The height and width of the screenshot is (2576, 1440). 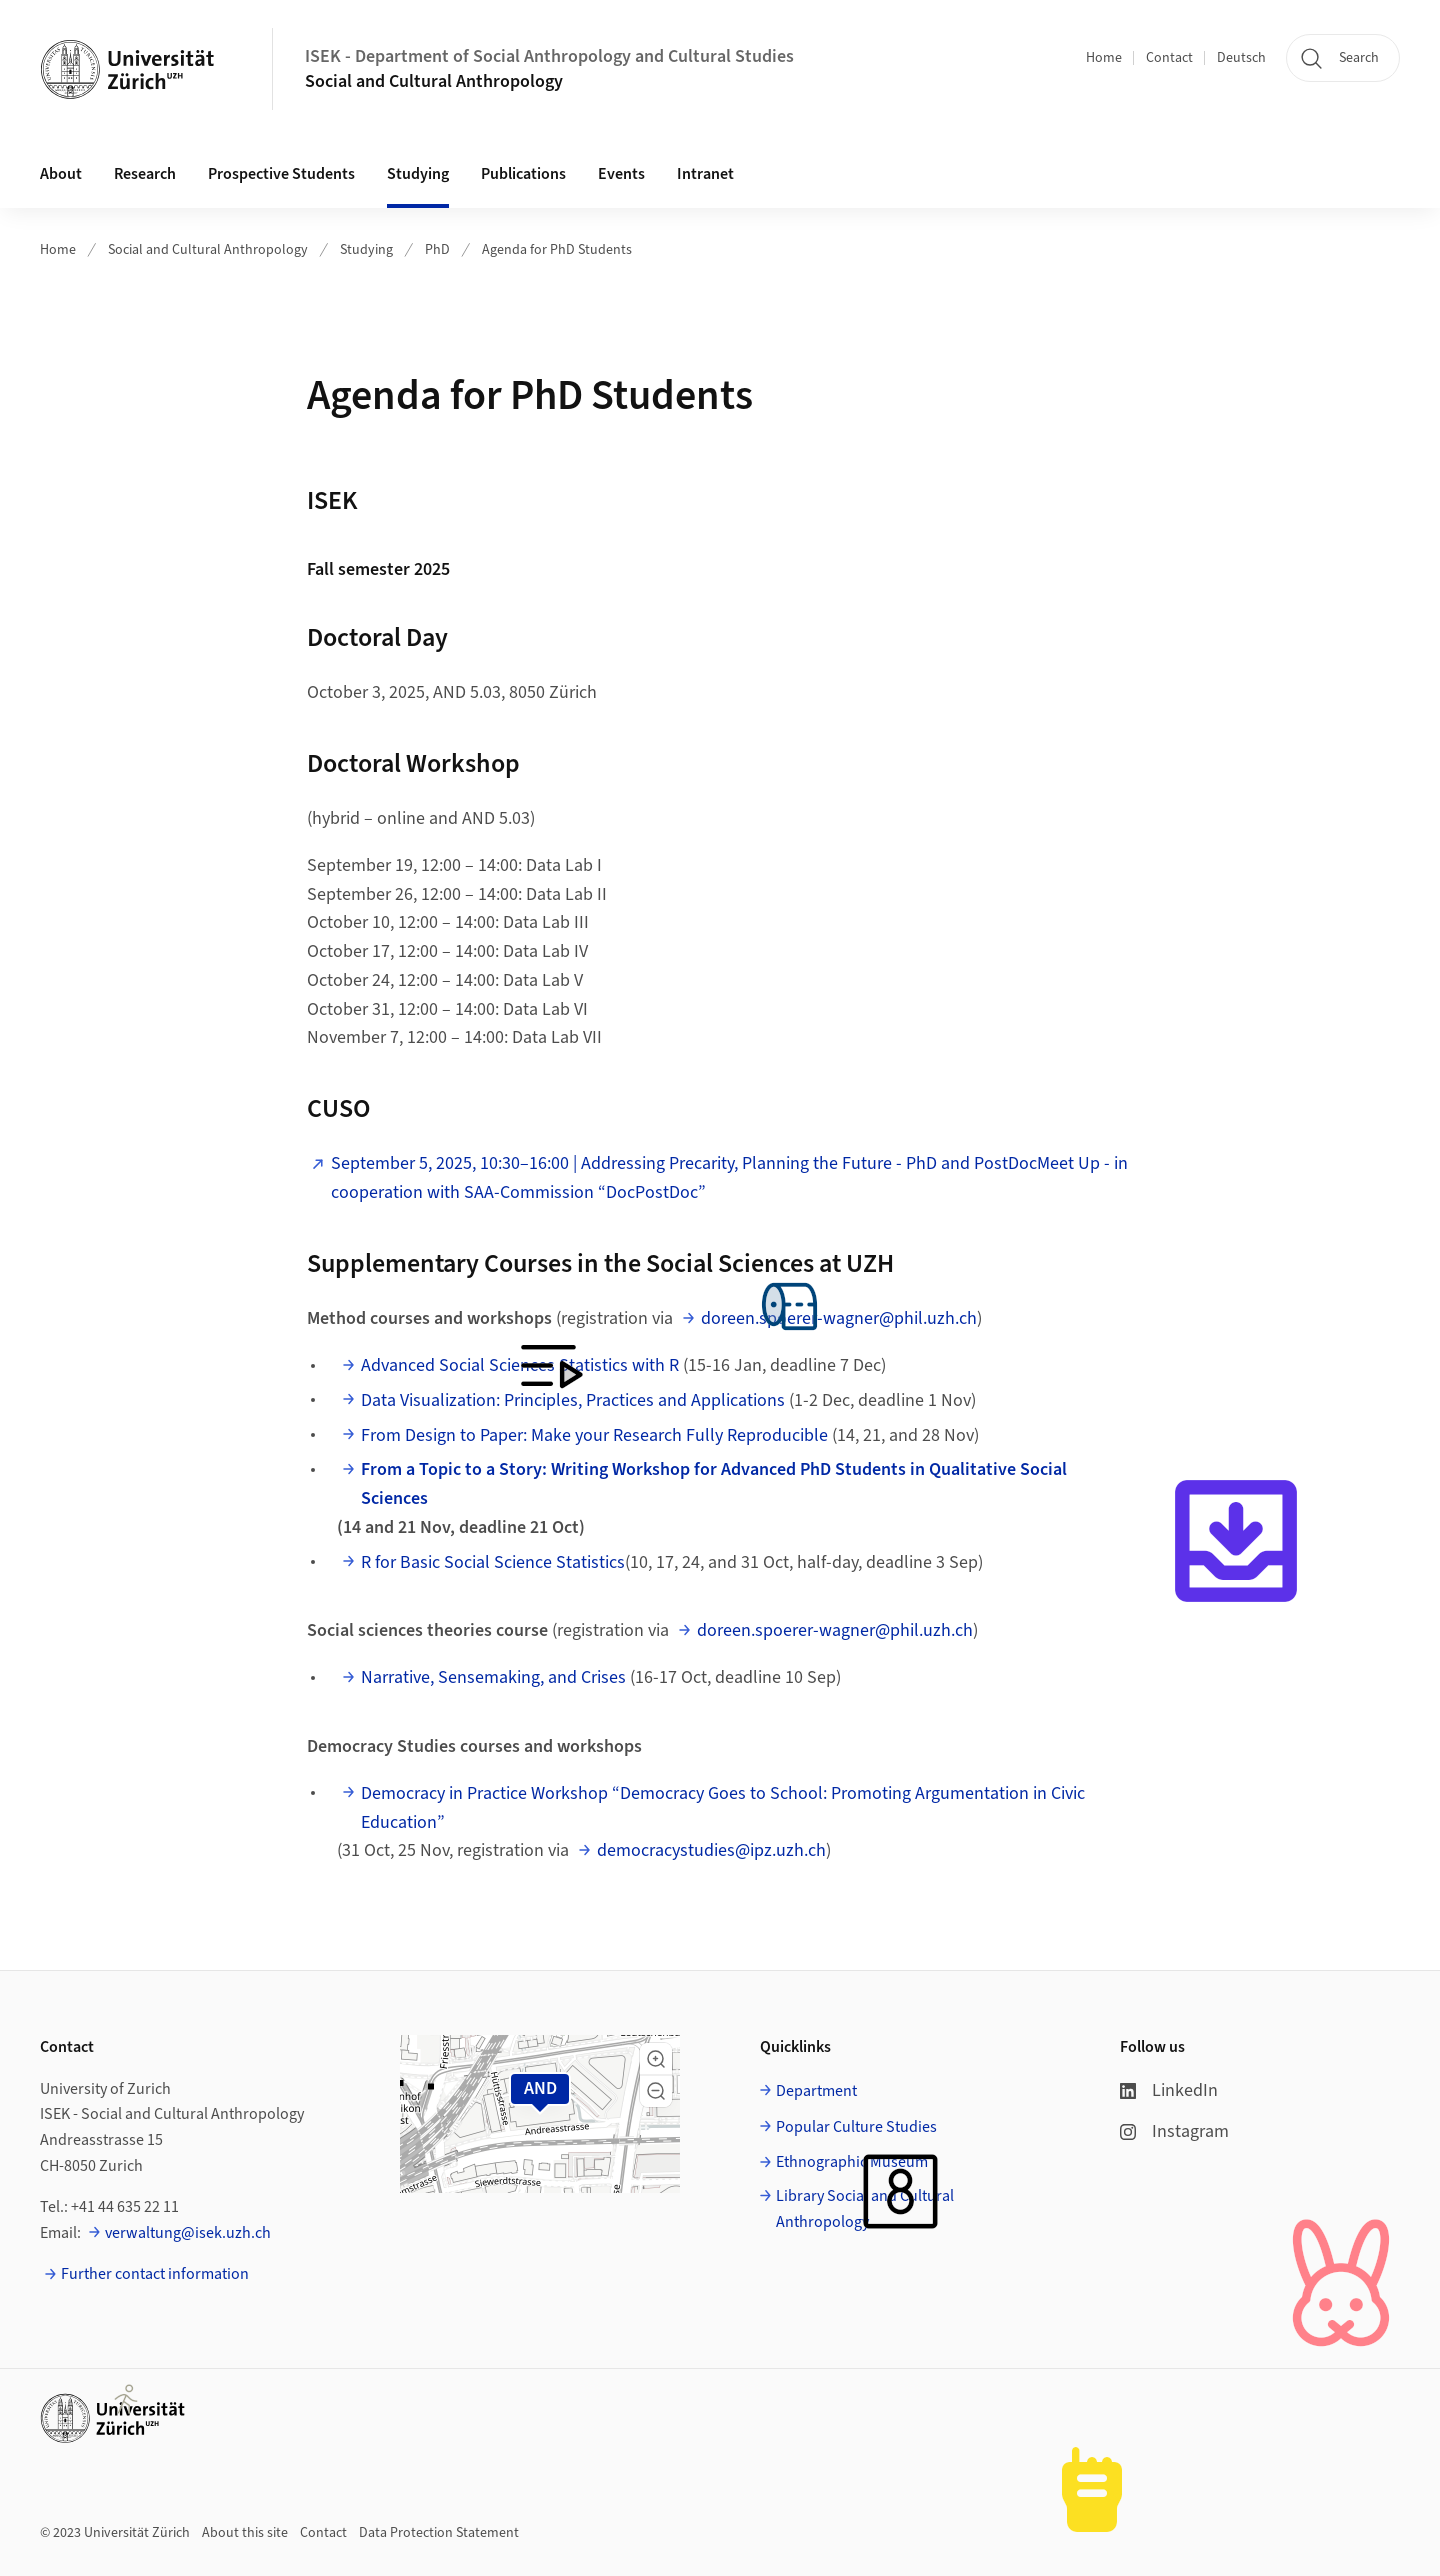 What do you see at coordinates (1341, 2285) in the screenshot?
I see `access pet or animal-related features` at bounding box center [1341, 2285].